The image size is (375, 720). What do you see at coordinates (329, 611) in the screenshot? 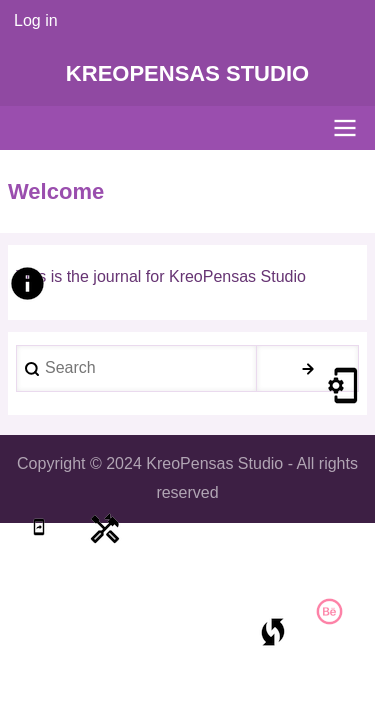
I see `visit Behance profile` at bounding box center [329, 611].